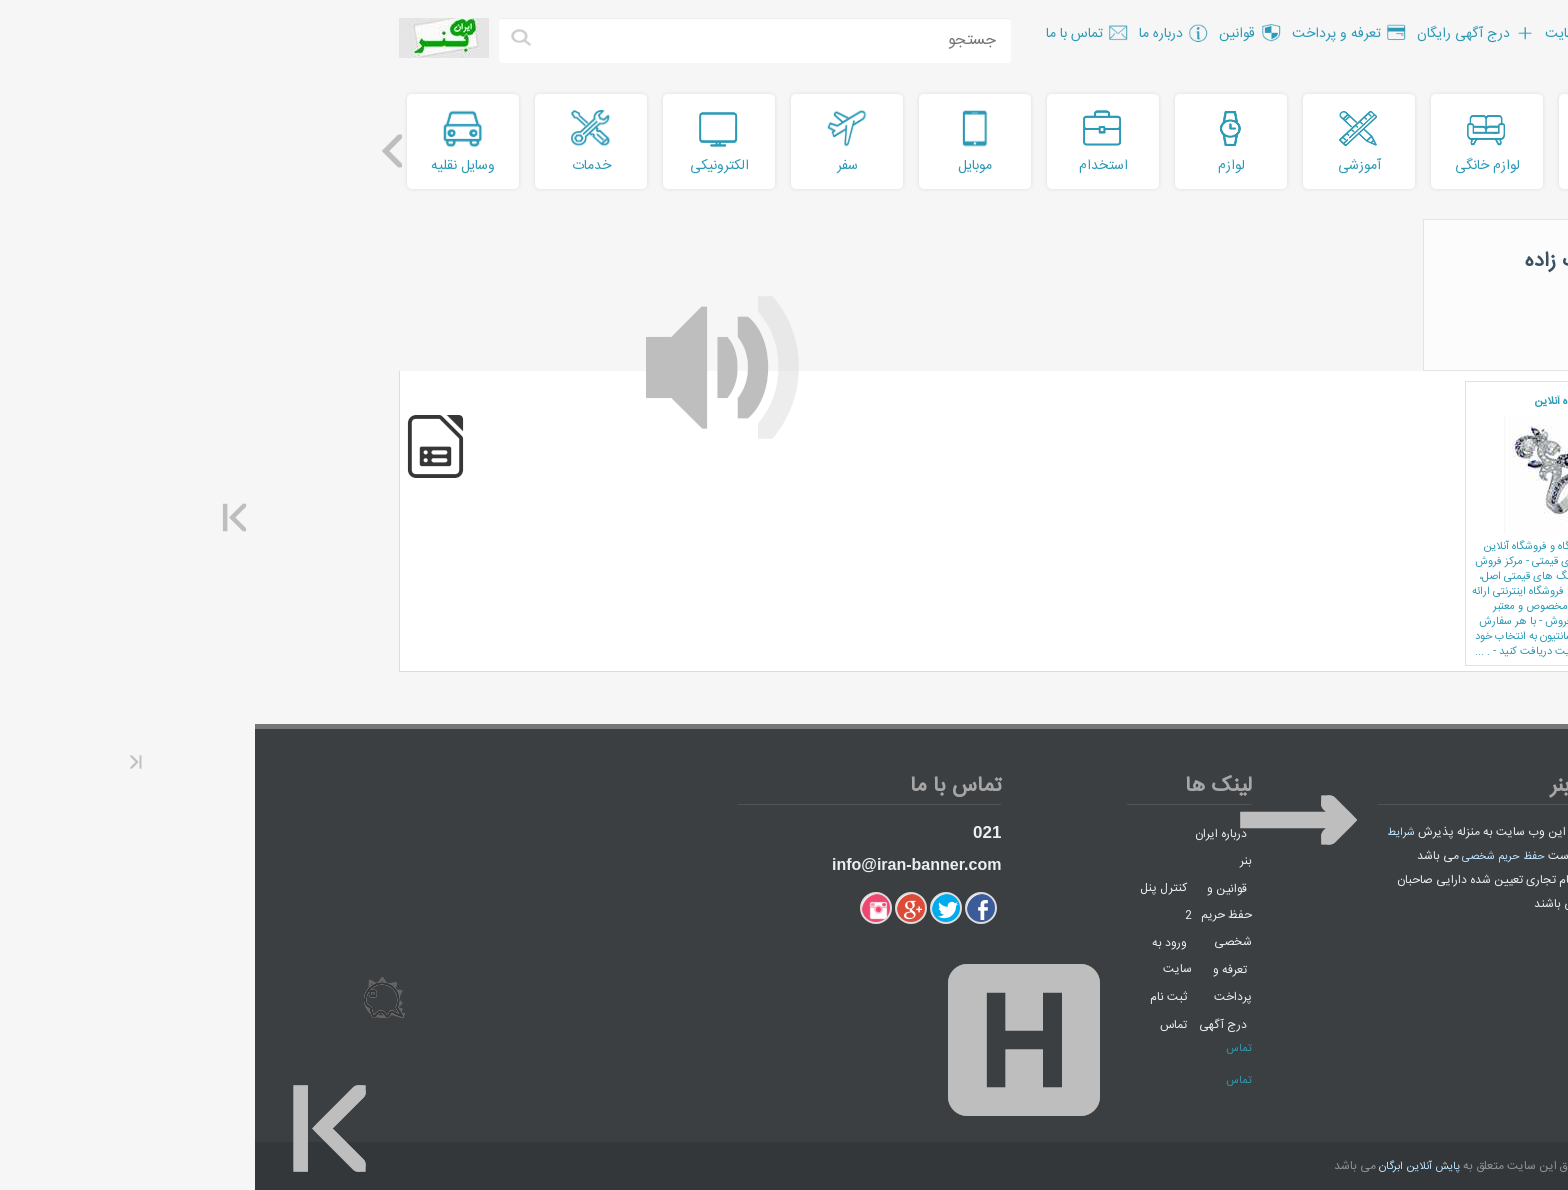  I want to click on open dino messaging app, so click(384, 997).